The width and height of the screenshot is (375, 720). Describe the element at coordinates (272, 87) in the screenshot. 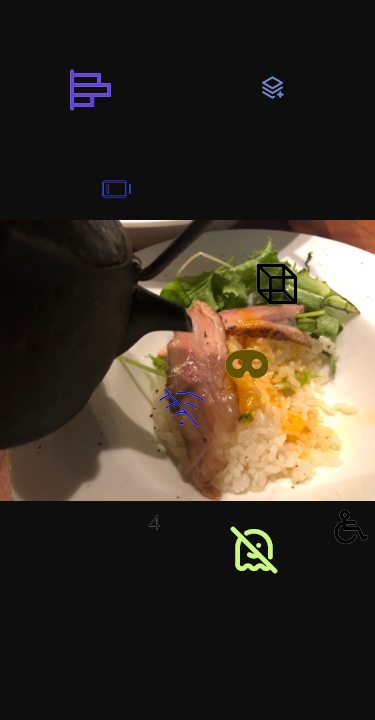

I see `add a new layer to the stack` at that location.